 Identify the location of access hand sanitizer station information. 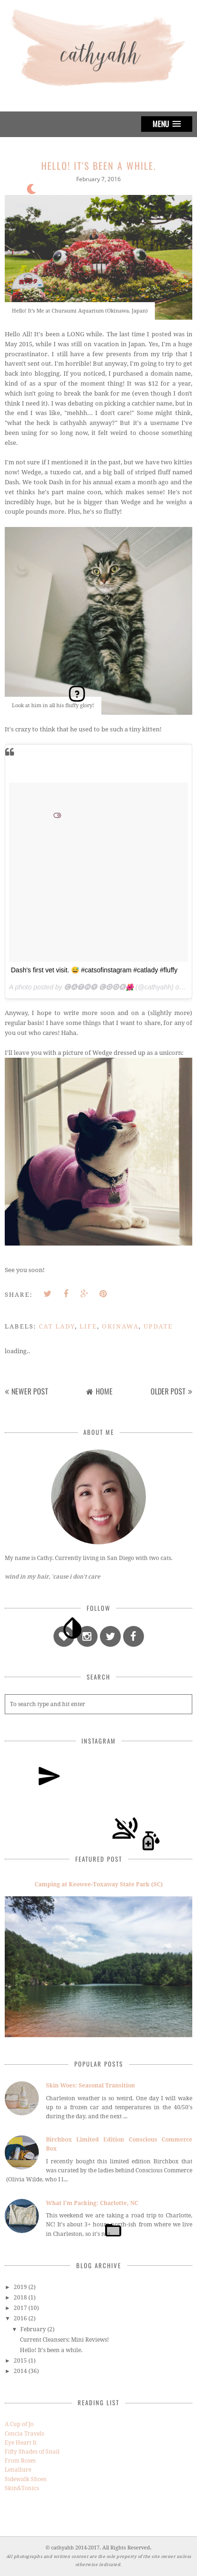
(150, 1841).